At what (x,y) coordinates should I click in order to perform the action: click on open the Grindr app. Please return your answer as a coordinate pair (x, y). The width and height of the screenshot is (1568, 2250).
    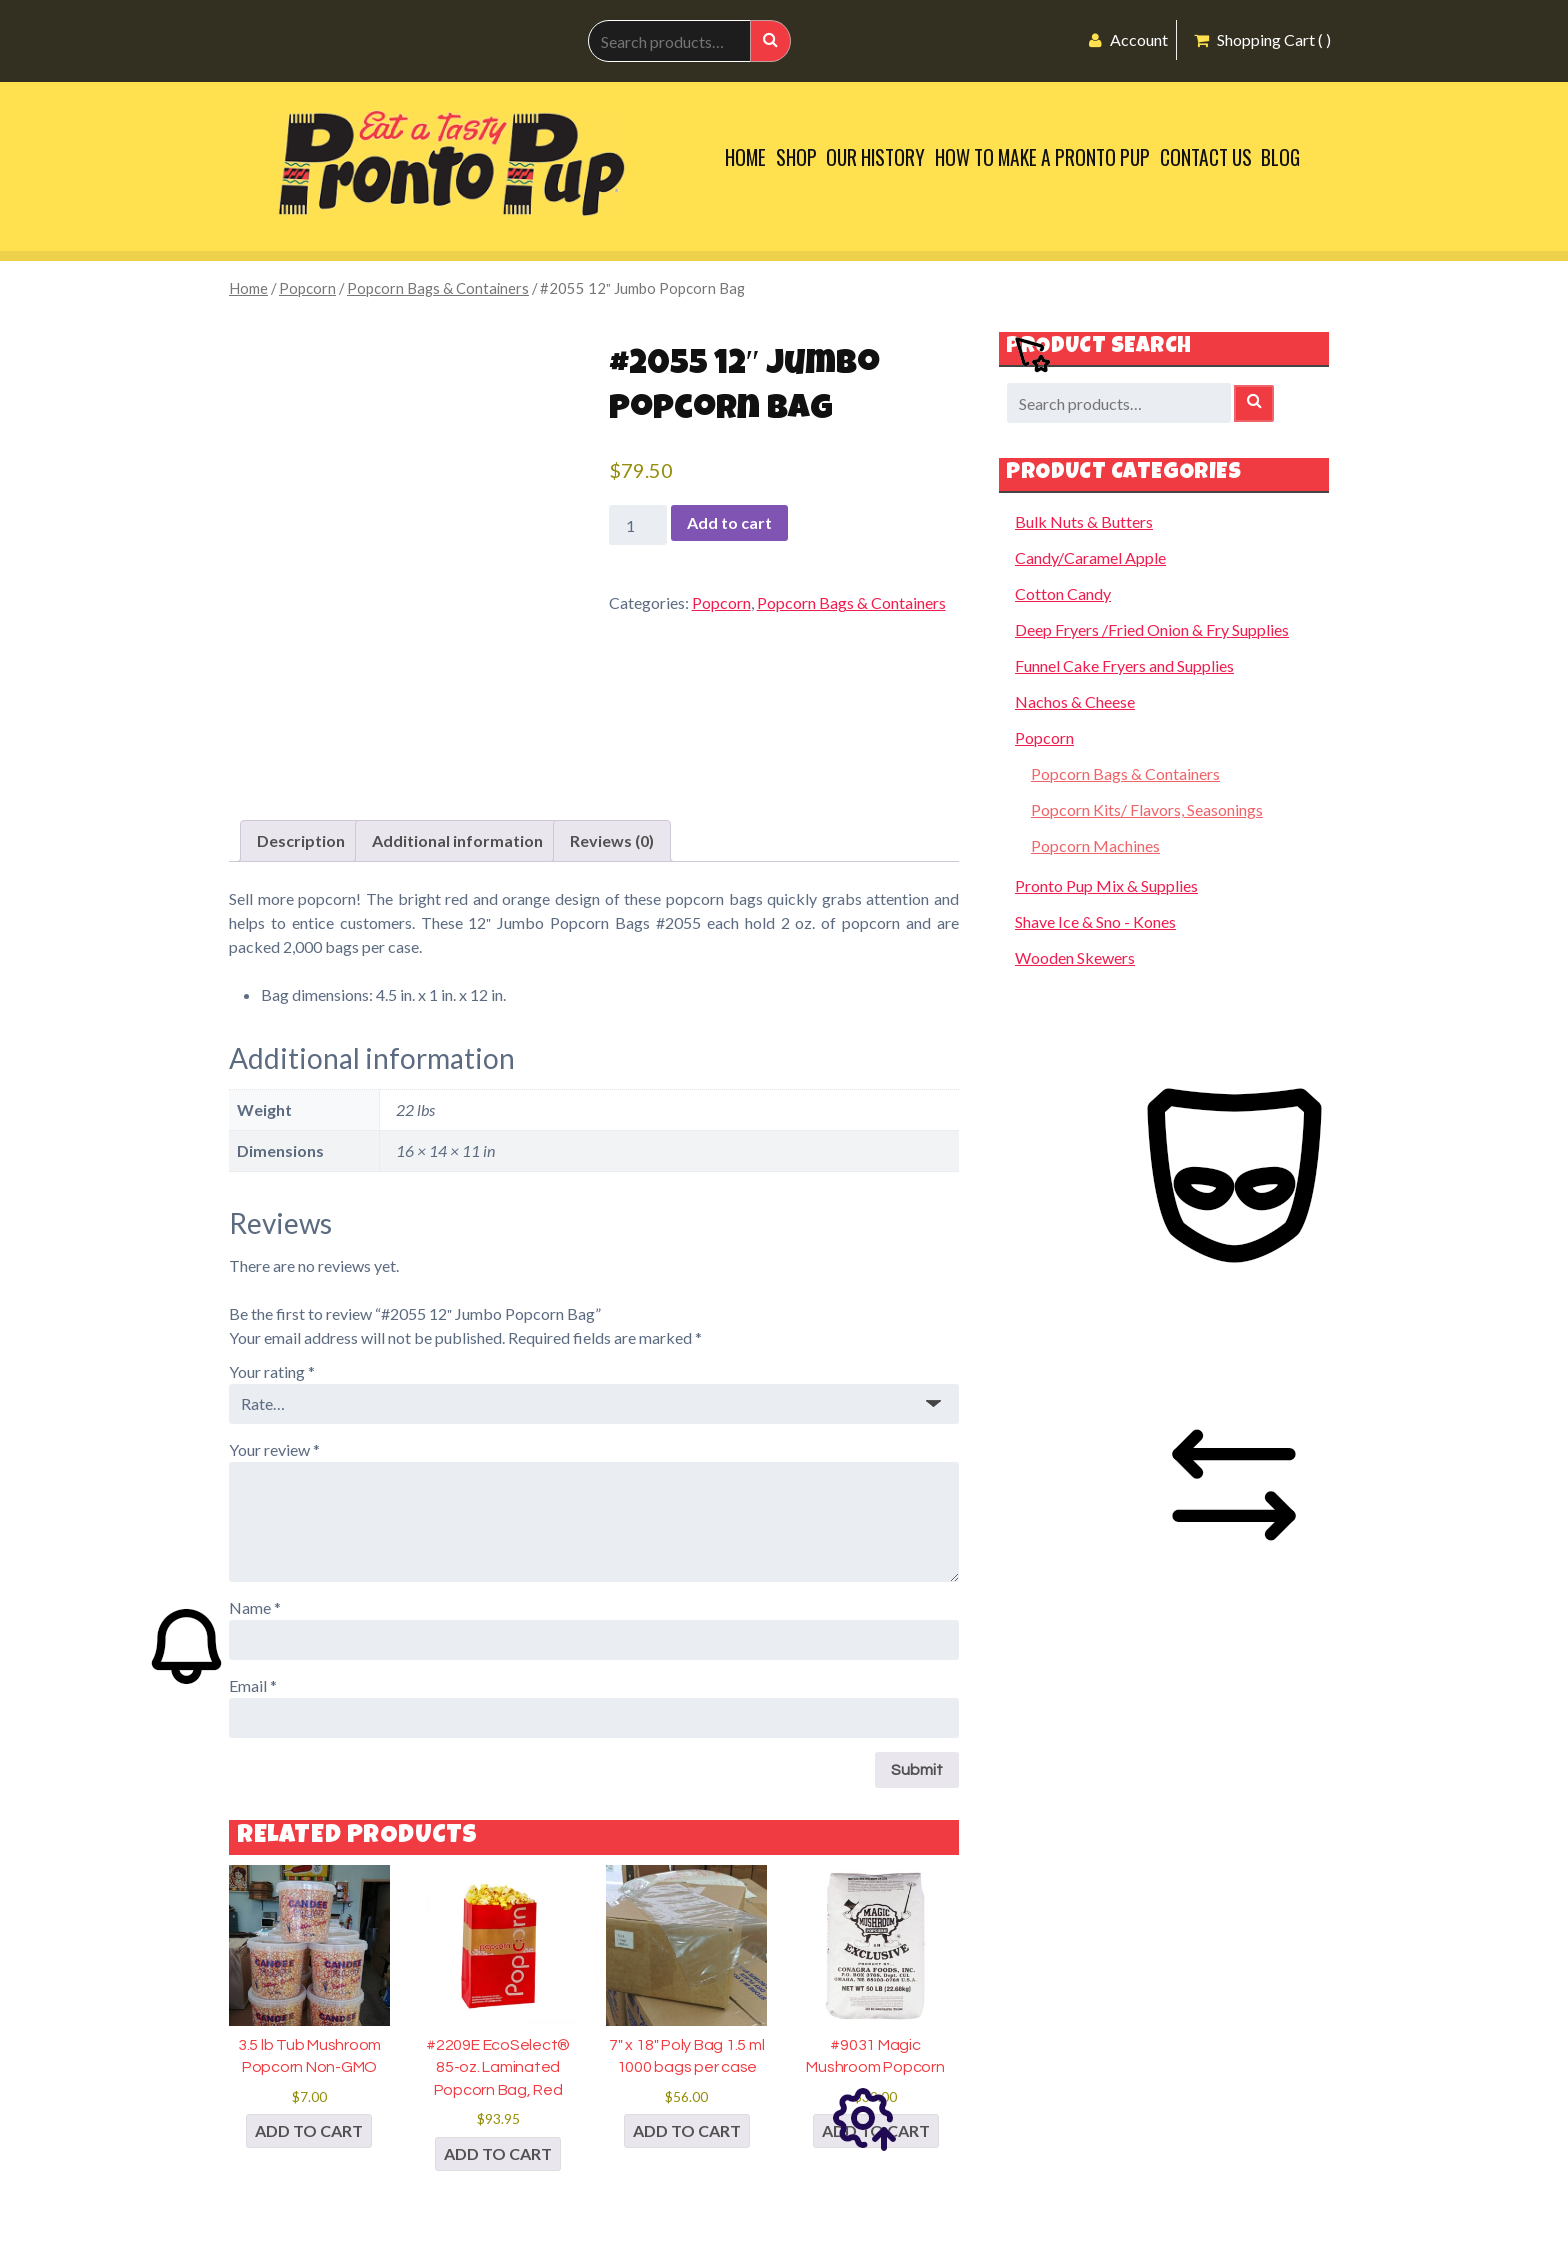
    Looking at the image, I should click on (1234, 1175).